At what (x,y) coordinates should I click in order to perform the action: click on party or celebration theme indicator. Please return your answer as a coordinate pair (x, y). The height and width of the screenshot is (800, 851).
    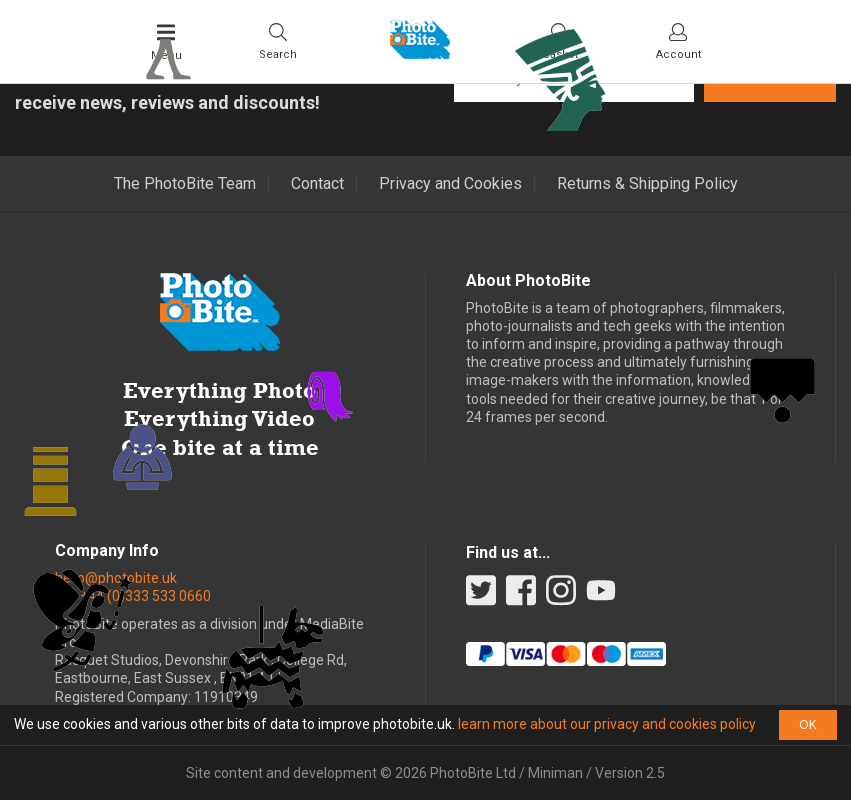
    Looking at the image, I should click on (273, 658).